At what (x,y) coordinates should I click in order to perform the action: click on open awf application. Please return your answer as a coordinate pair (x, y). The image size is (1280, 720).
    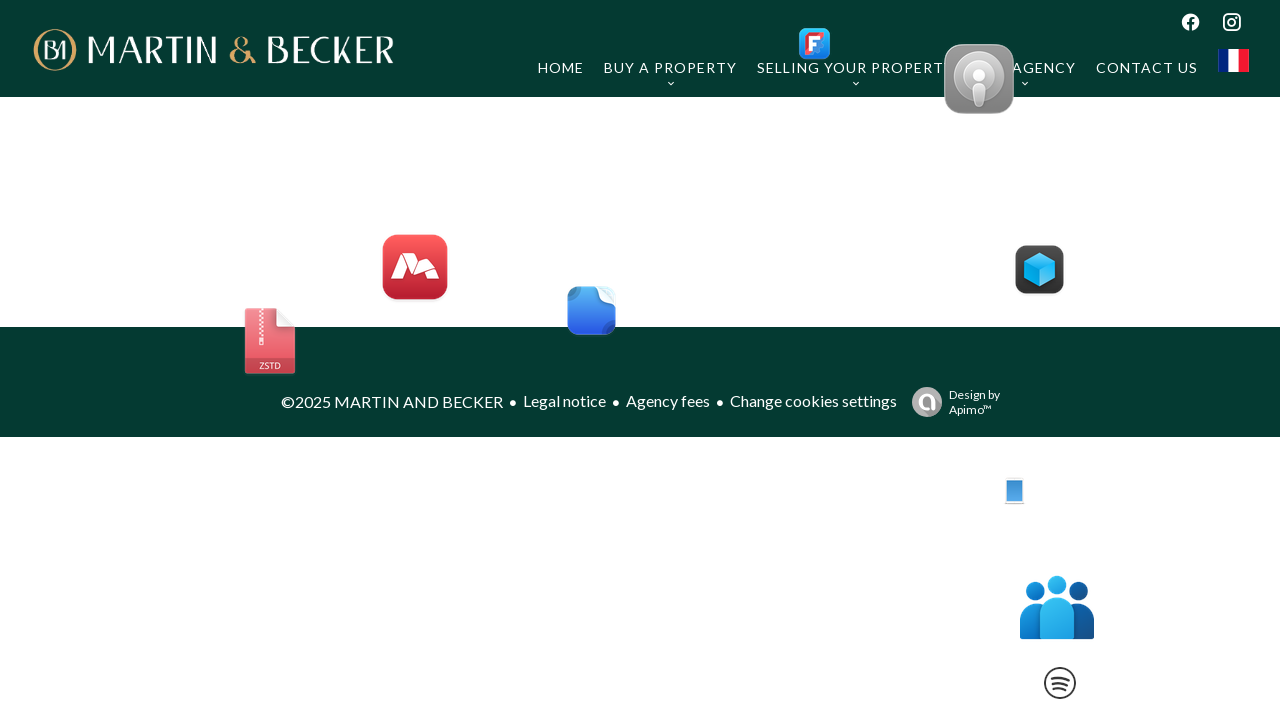
    Looking at the image, I should click on (1039, 269).